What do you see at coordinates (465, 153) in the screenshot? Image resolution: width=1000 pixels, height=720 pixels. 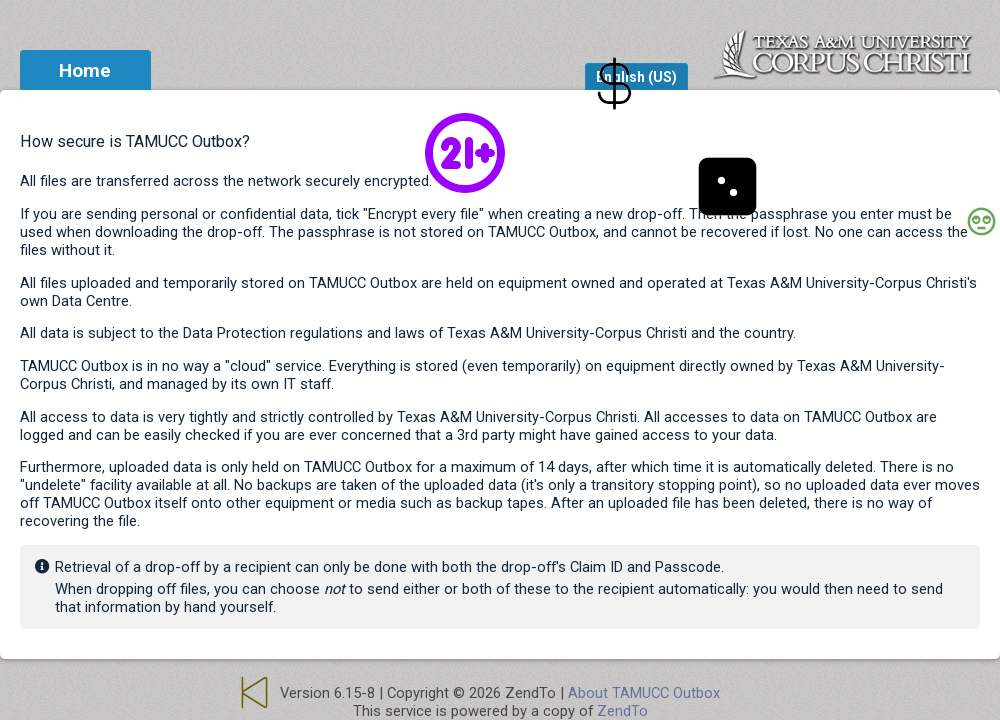 I see `indicates content restricted to users 21 and older` at bounding box center [465, 153].